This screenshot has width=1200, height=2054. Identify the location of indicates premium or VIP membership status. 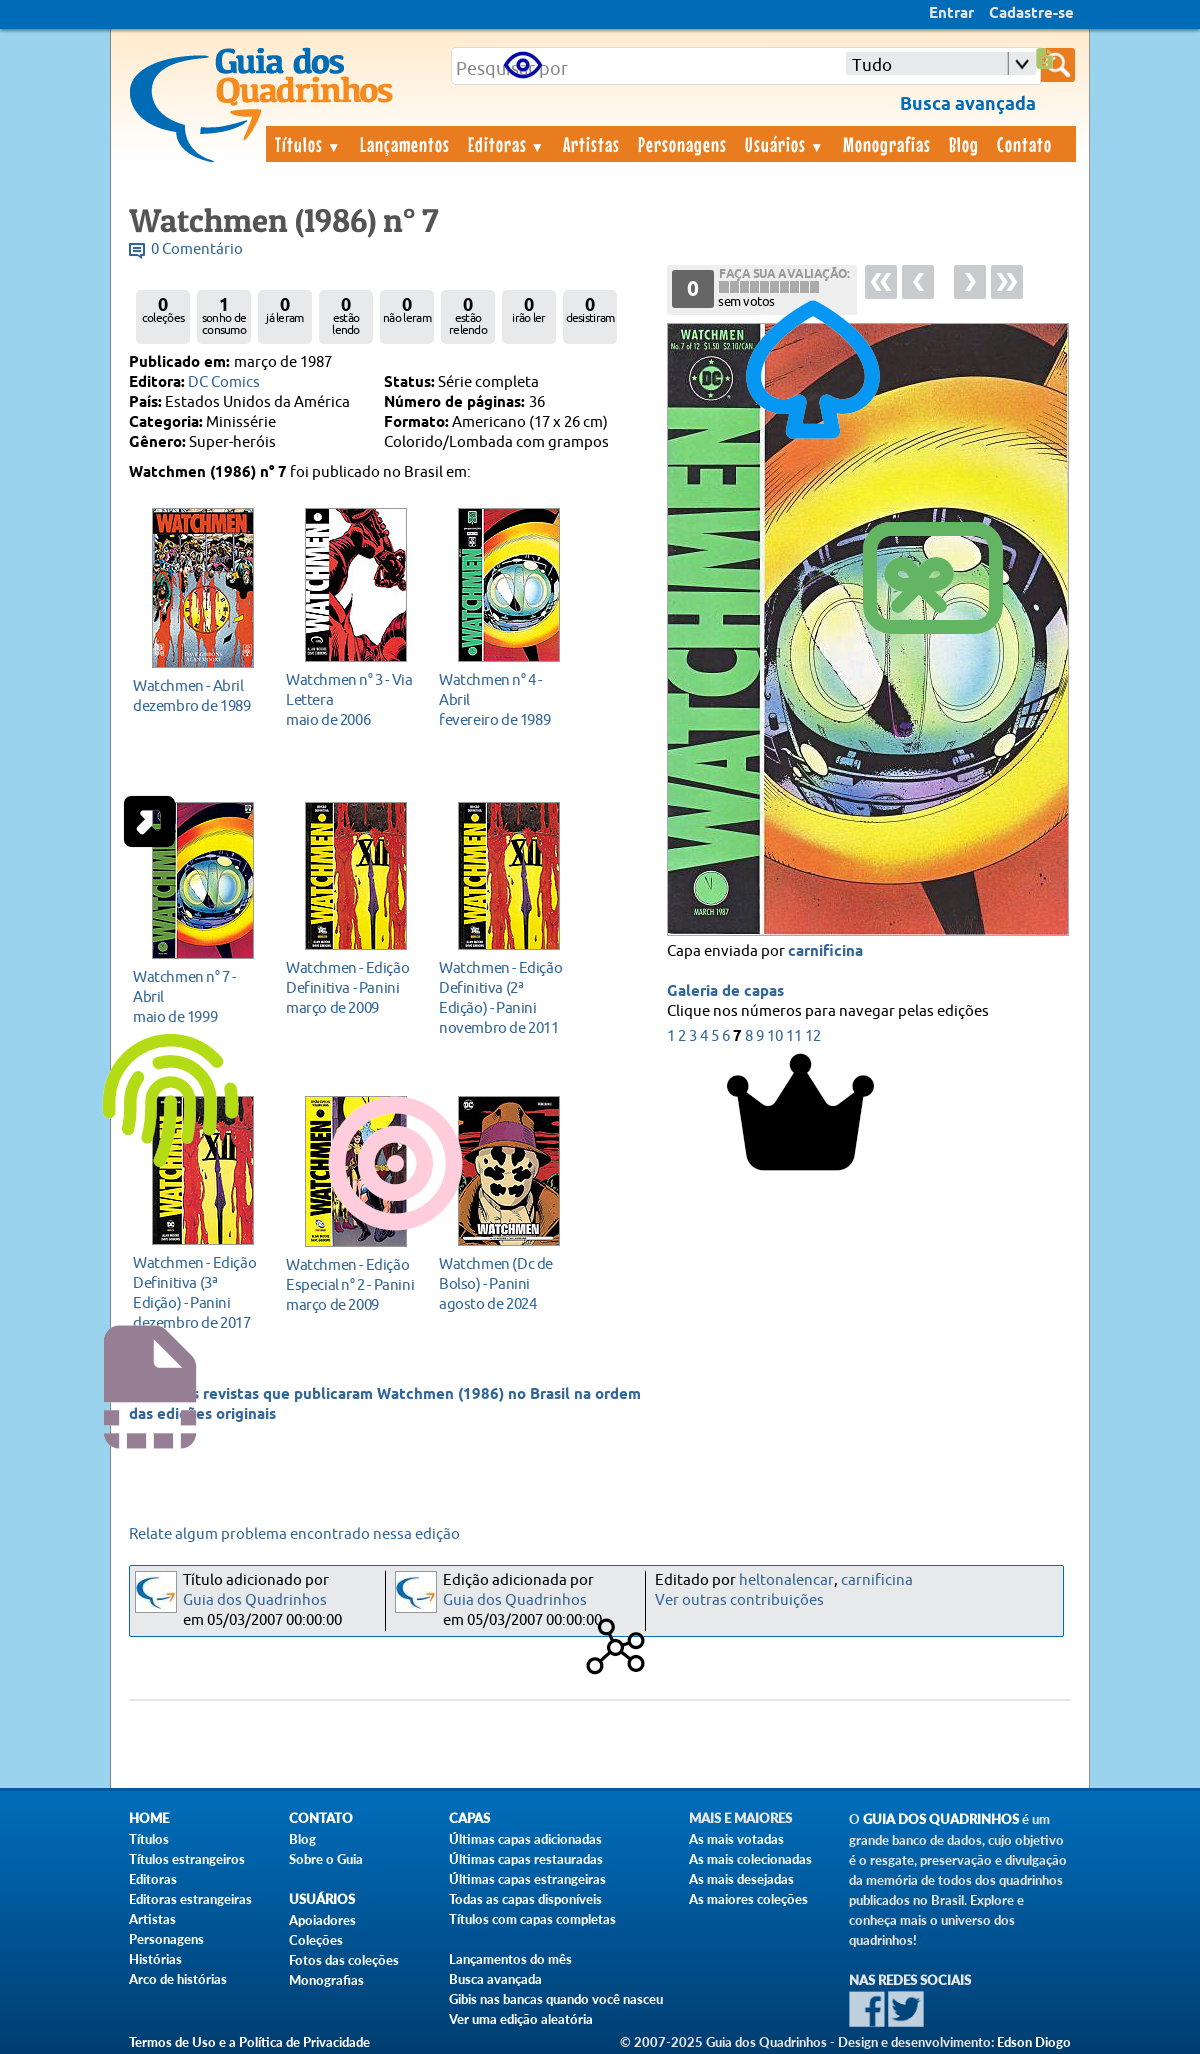
(800, 1118).